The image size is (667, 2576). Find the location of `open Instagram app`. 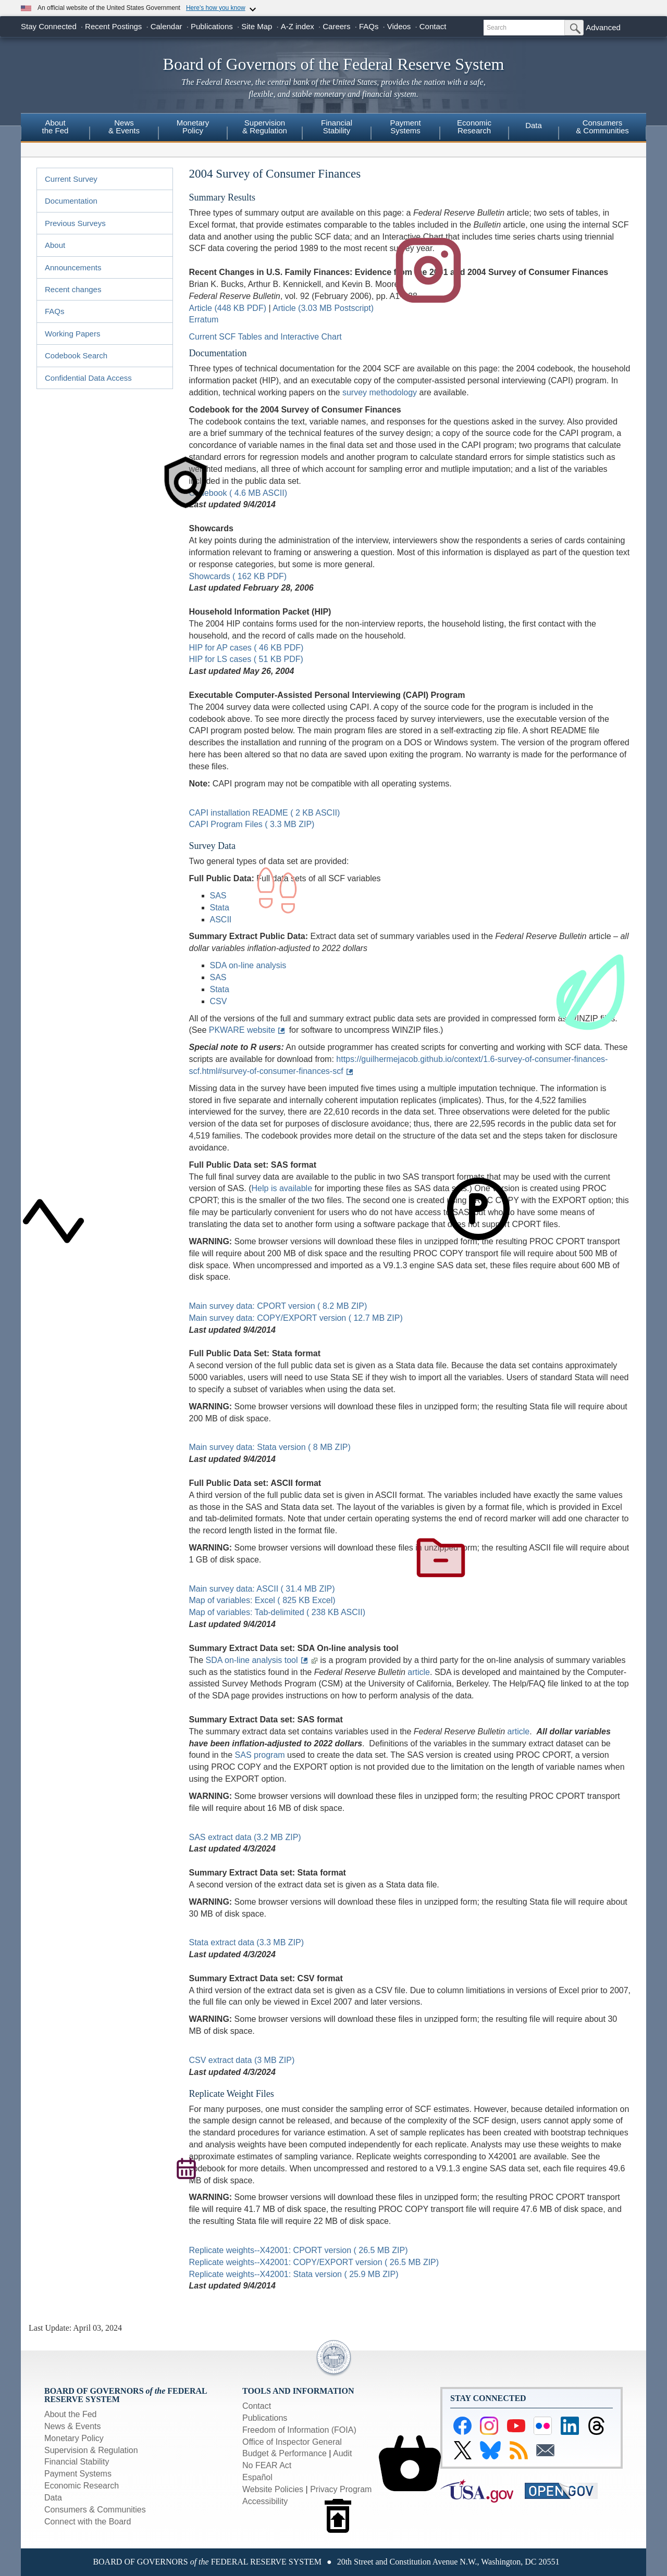

open Instagram app is located at coordinates (428, 270).